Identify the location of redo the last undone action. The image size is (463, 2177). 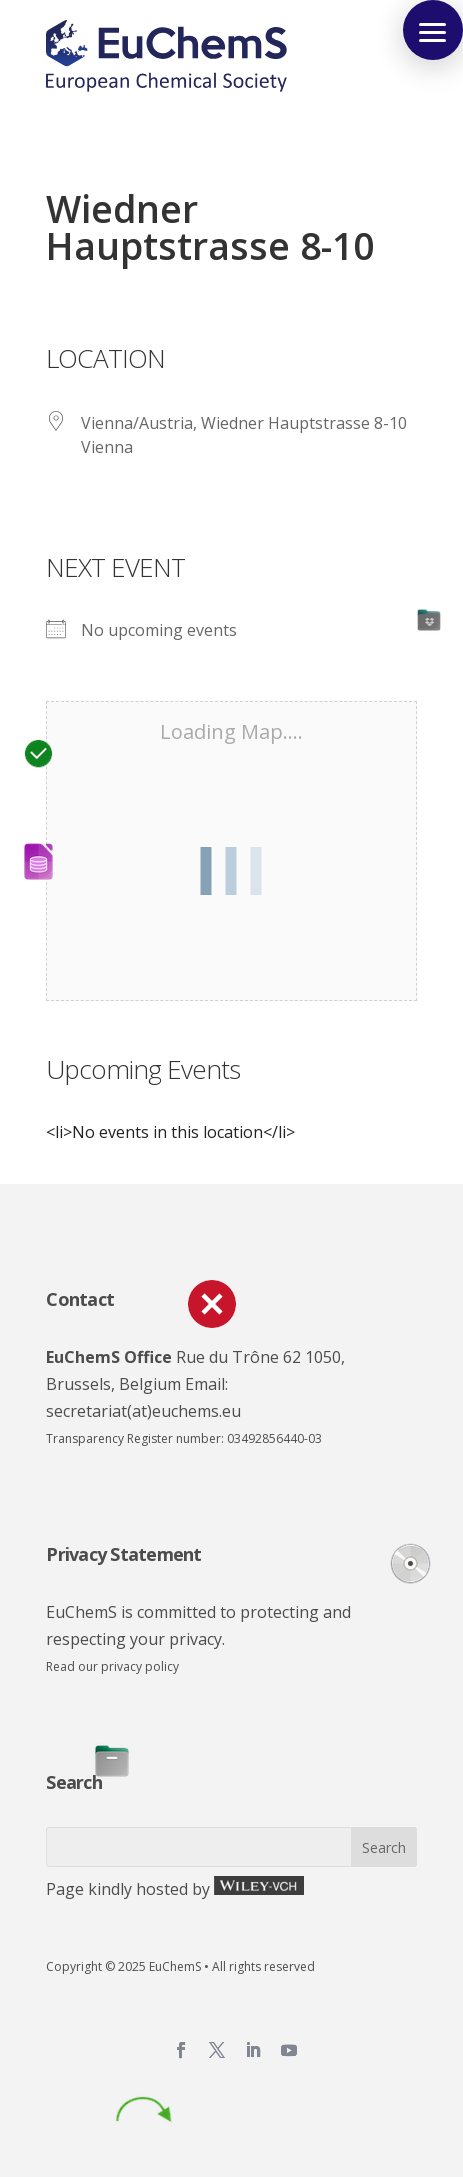
(144, 2109).